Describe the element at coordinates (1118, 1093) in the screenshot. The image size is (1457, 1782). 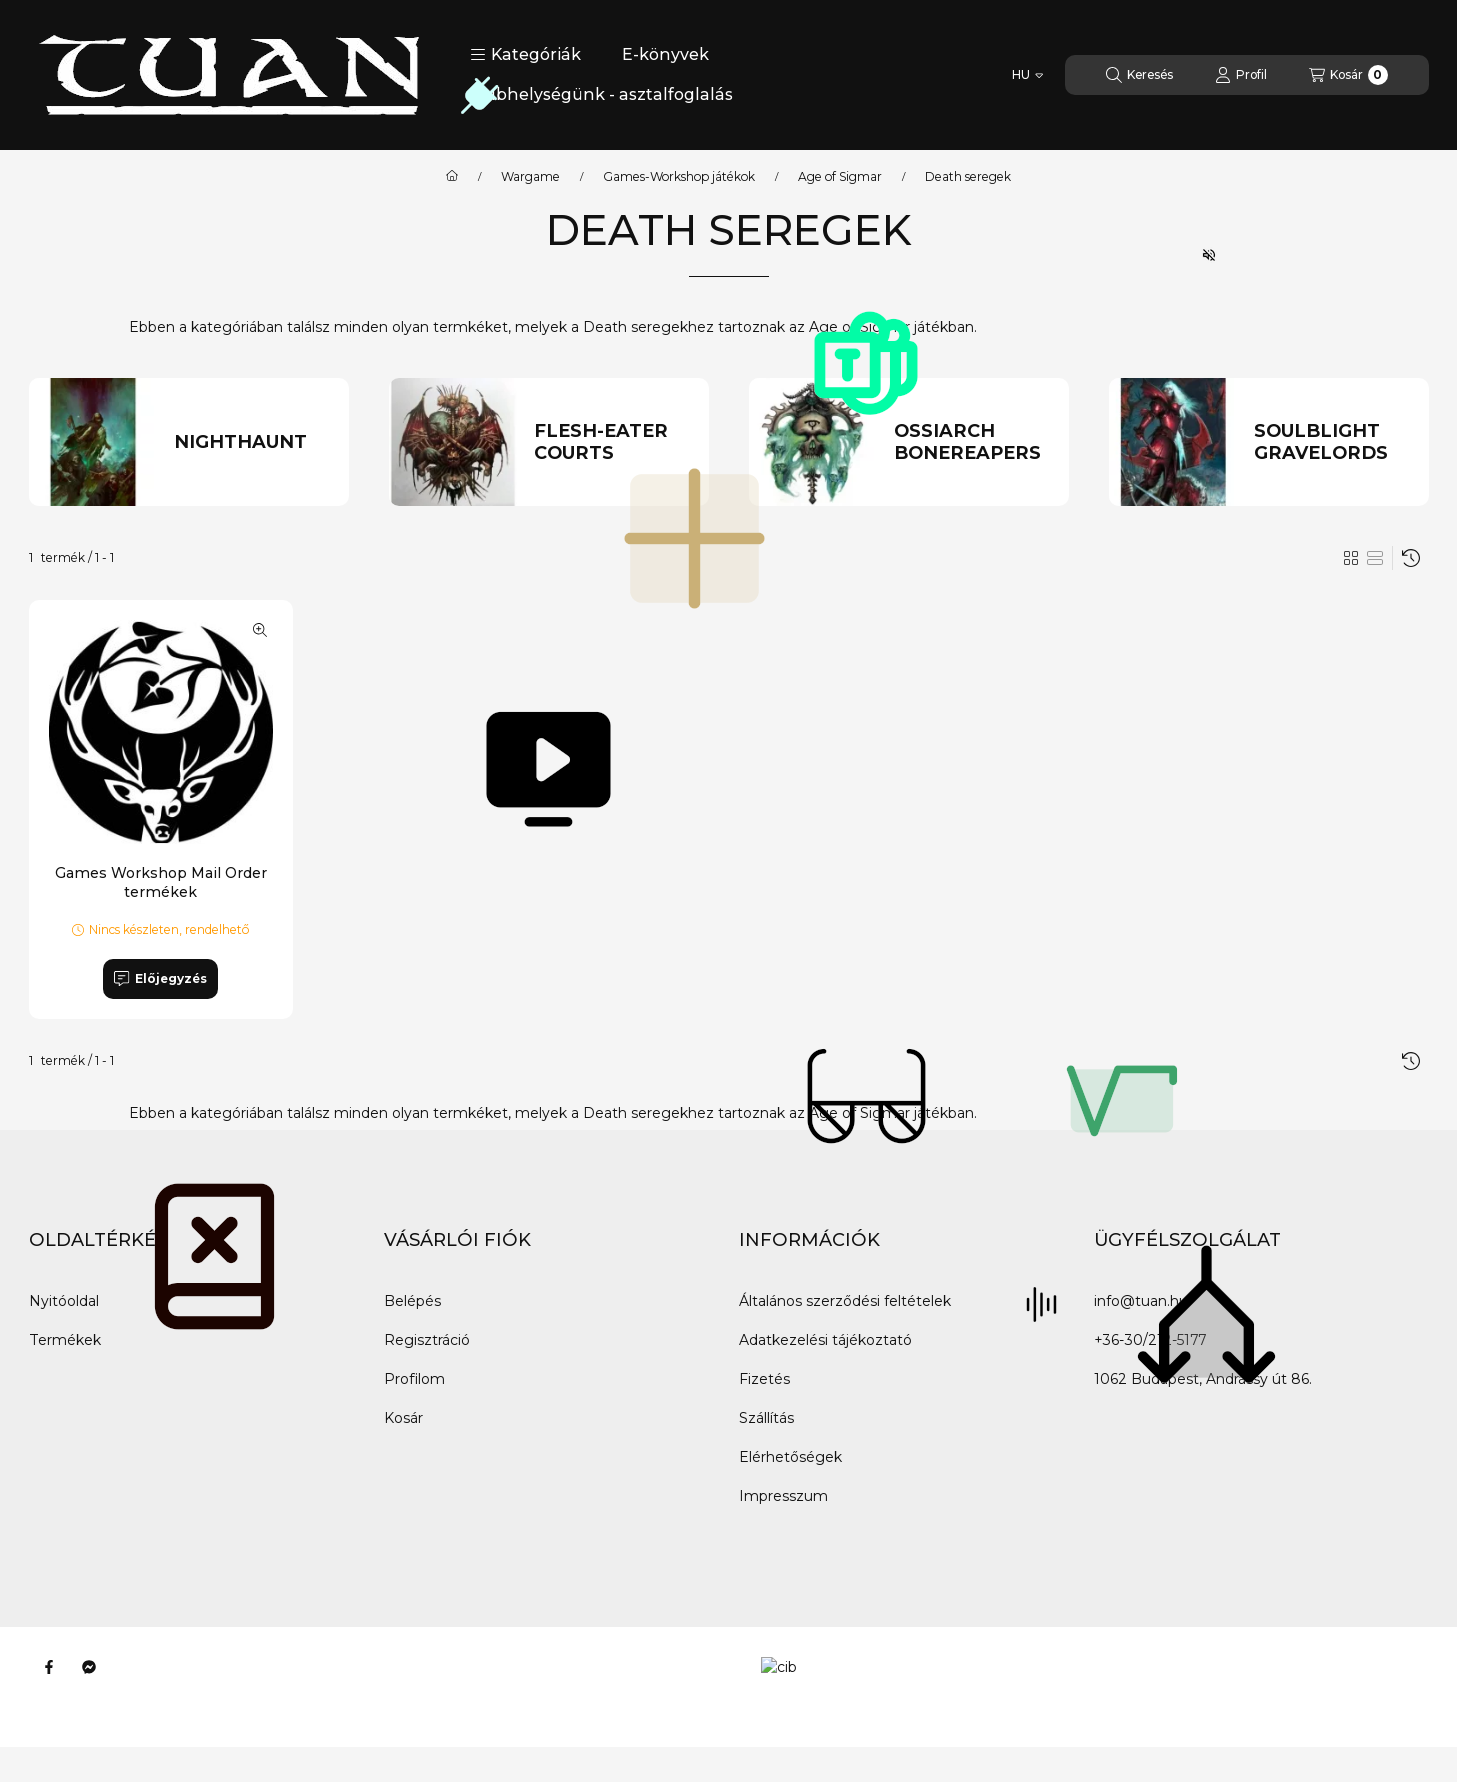
I see `calculate square root` at that location.